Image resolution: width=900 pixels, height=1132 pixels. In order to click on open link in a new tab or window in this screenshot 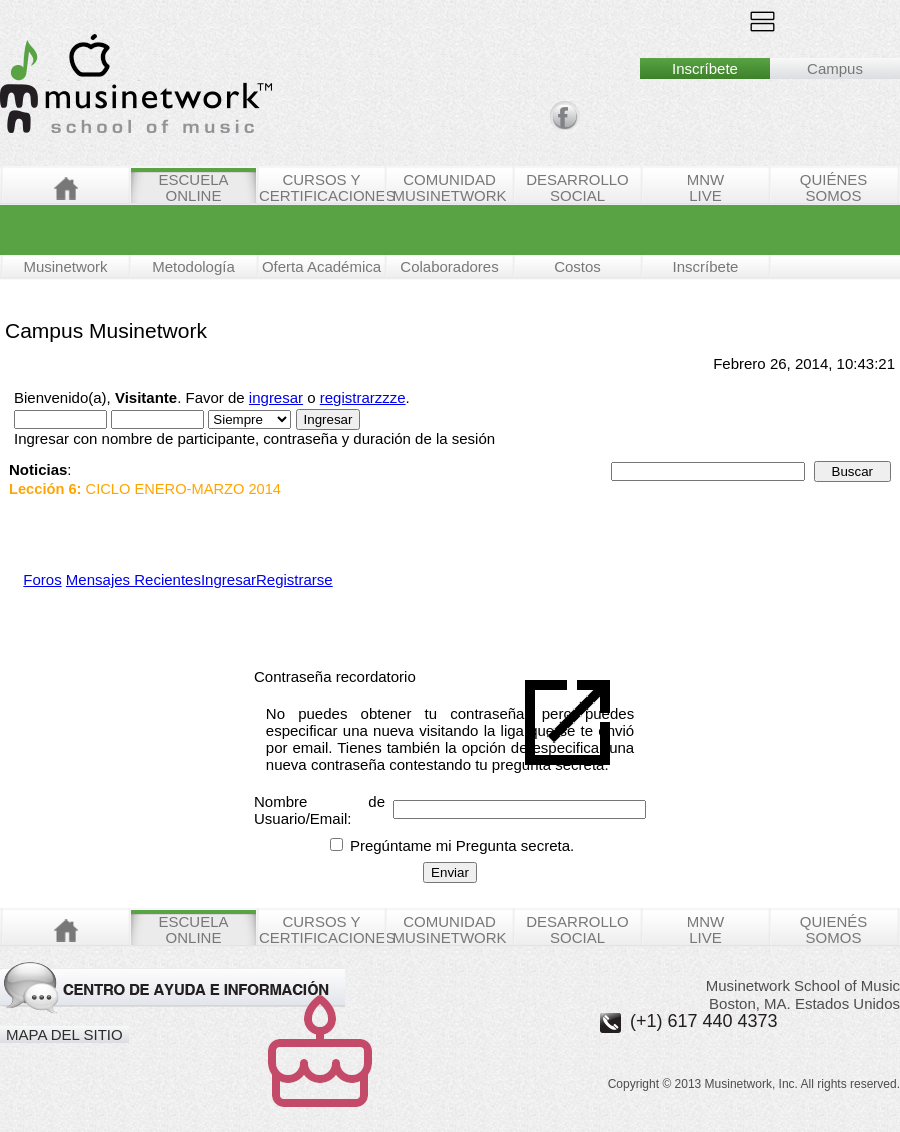, I will do `click(567, 722)`.